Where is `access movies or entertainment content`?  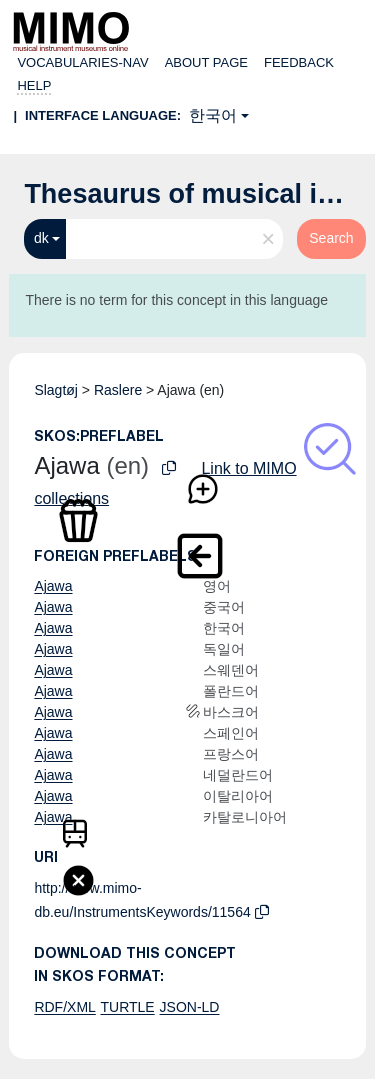
access movies or entertainment content is located at coordinates (78, 520).